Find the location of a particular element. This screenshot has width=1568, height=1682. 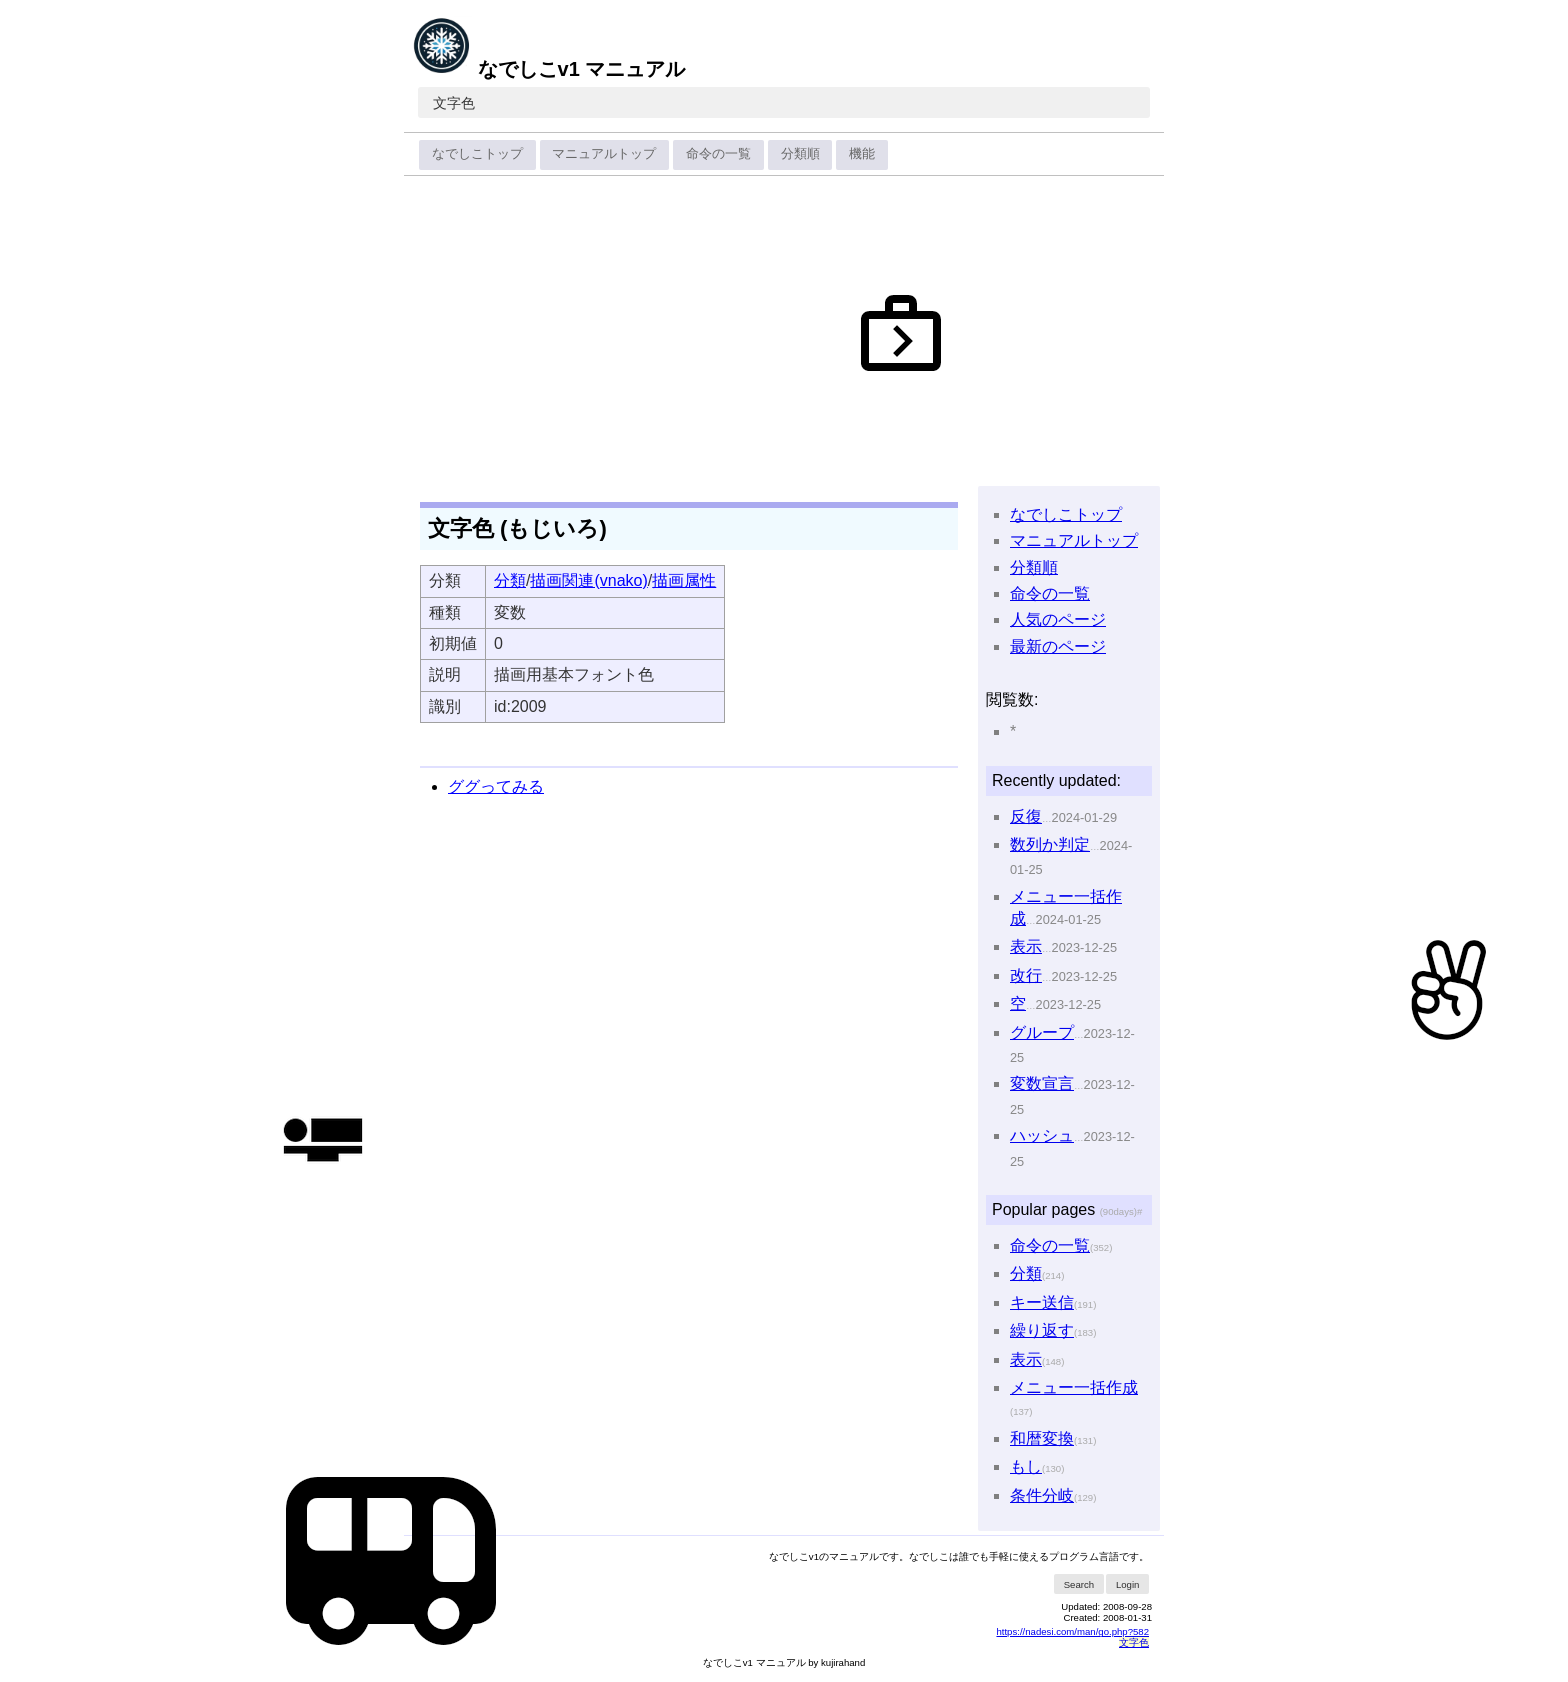

schedule task for next week is located at coordinates (901, 331).